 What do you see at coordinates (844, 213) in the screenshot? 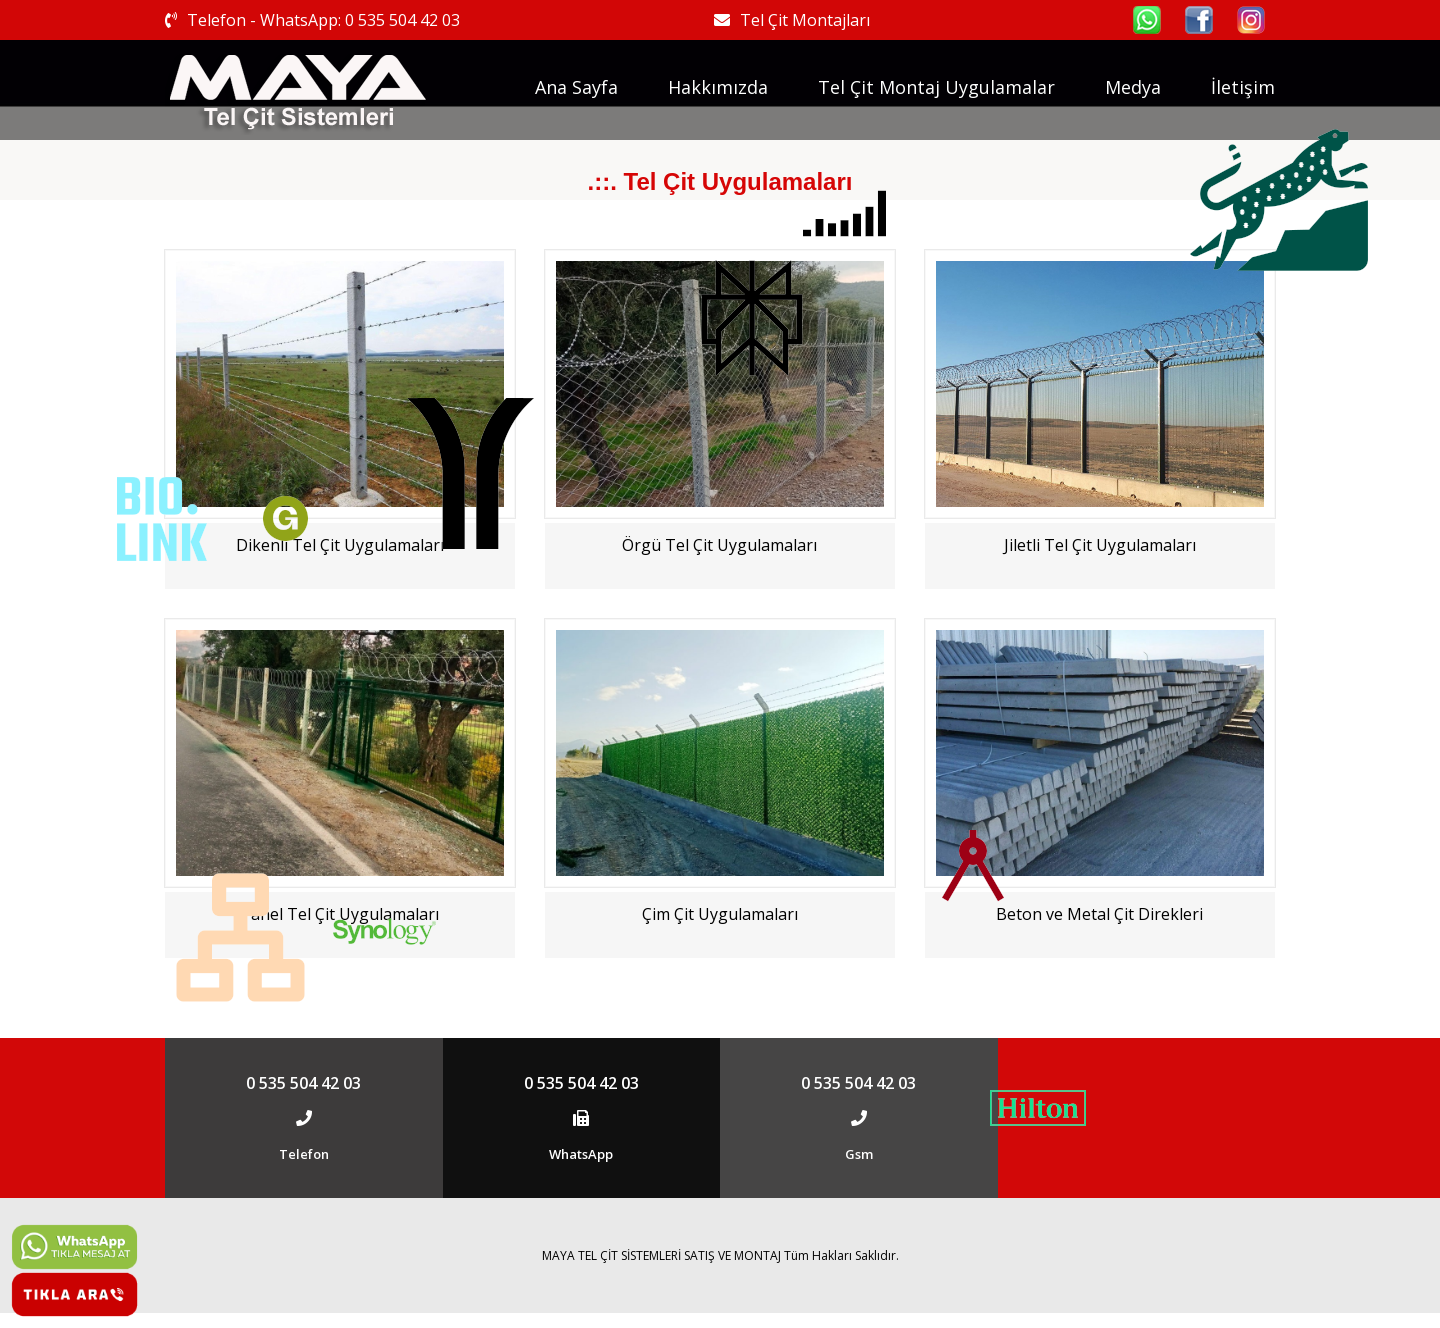
I see `view Social Blade analytics` at bounding box center [844, 213].